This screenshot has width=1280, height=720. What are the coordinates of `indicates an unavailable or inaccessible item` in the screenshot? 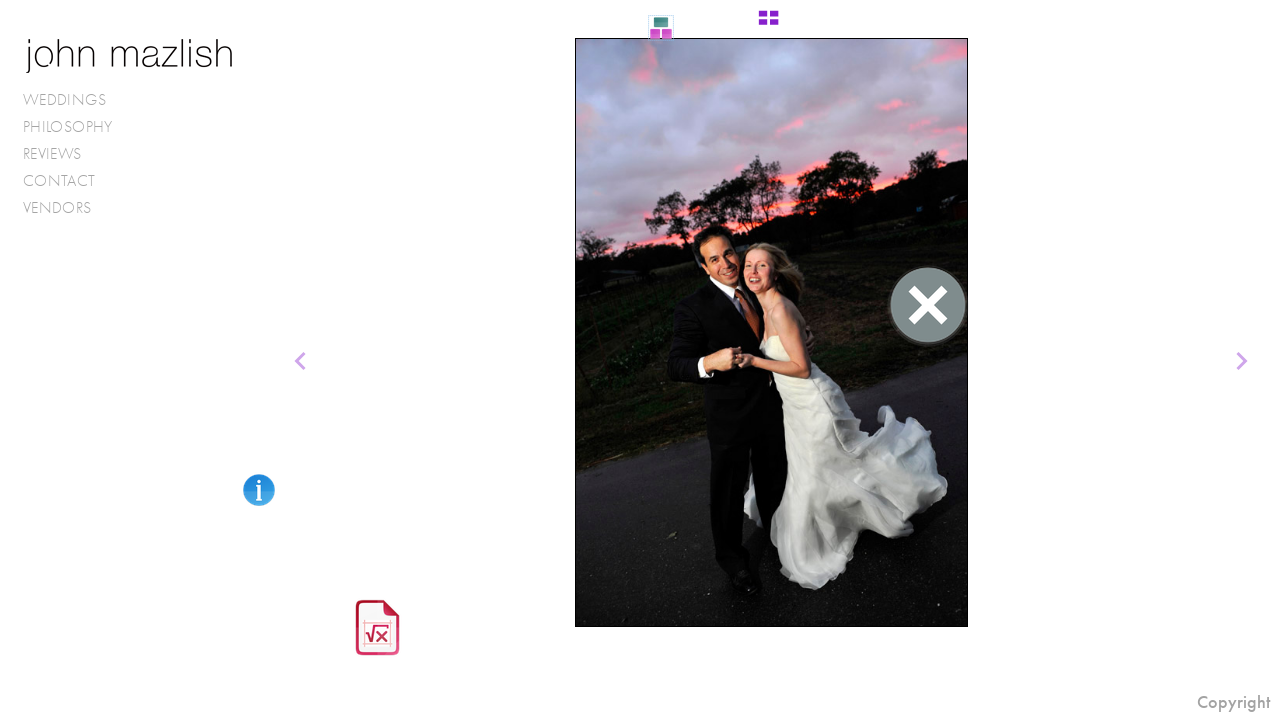 It's located at (928, 305).